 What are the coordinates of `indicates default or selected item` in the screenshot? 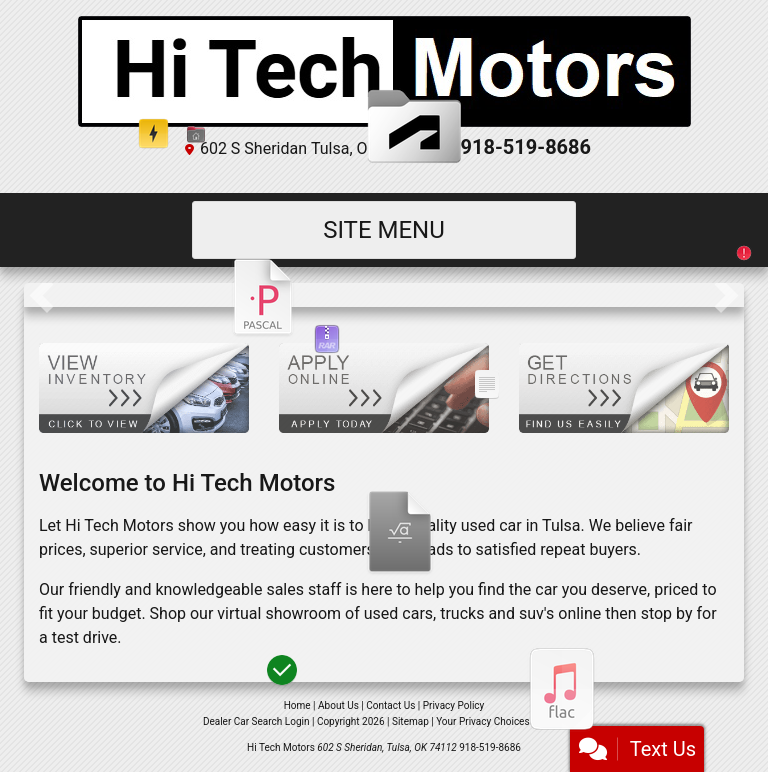 It's located at (282, 670).